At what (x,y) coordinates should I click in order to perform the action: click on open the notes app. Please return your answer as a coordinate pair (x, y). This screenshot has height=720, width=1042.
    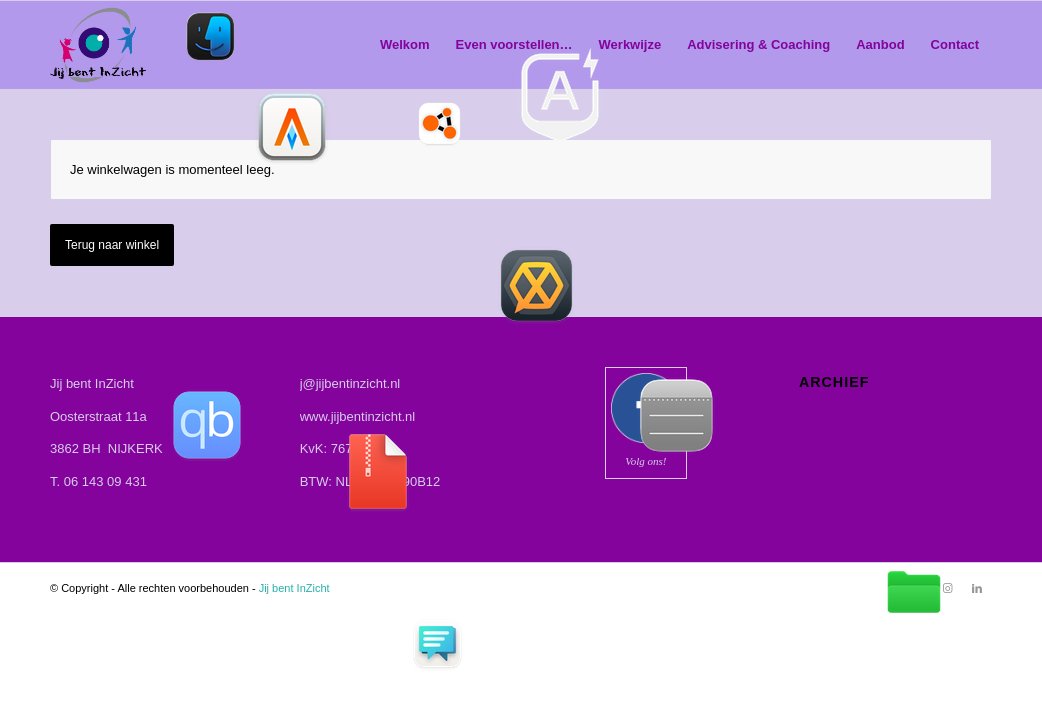
    Looking at the image, I should click on (676, 415).